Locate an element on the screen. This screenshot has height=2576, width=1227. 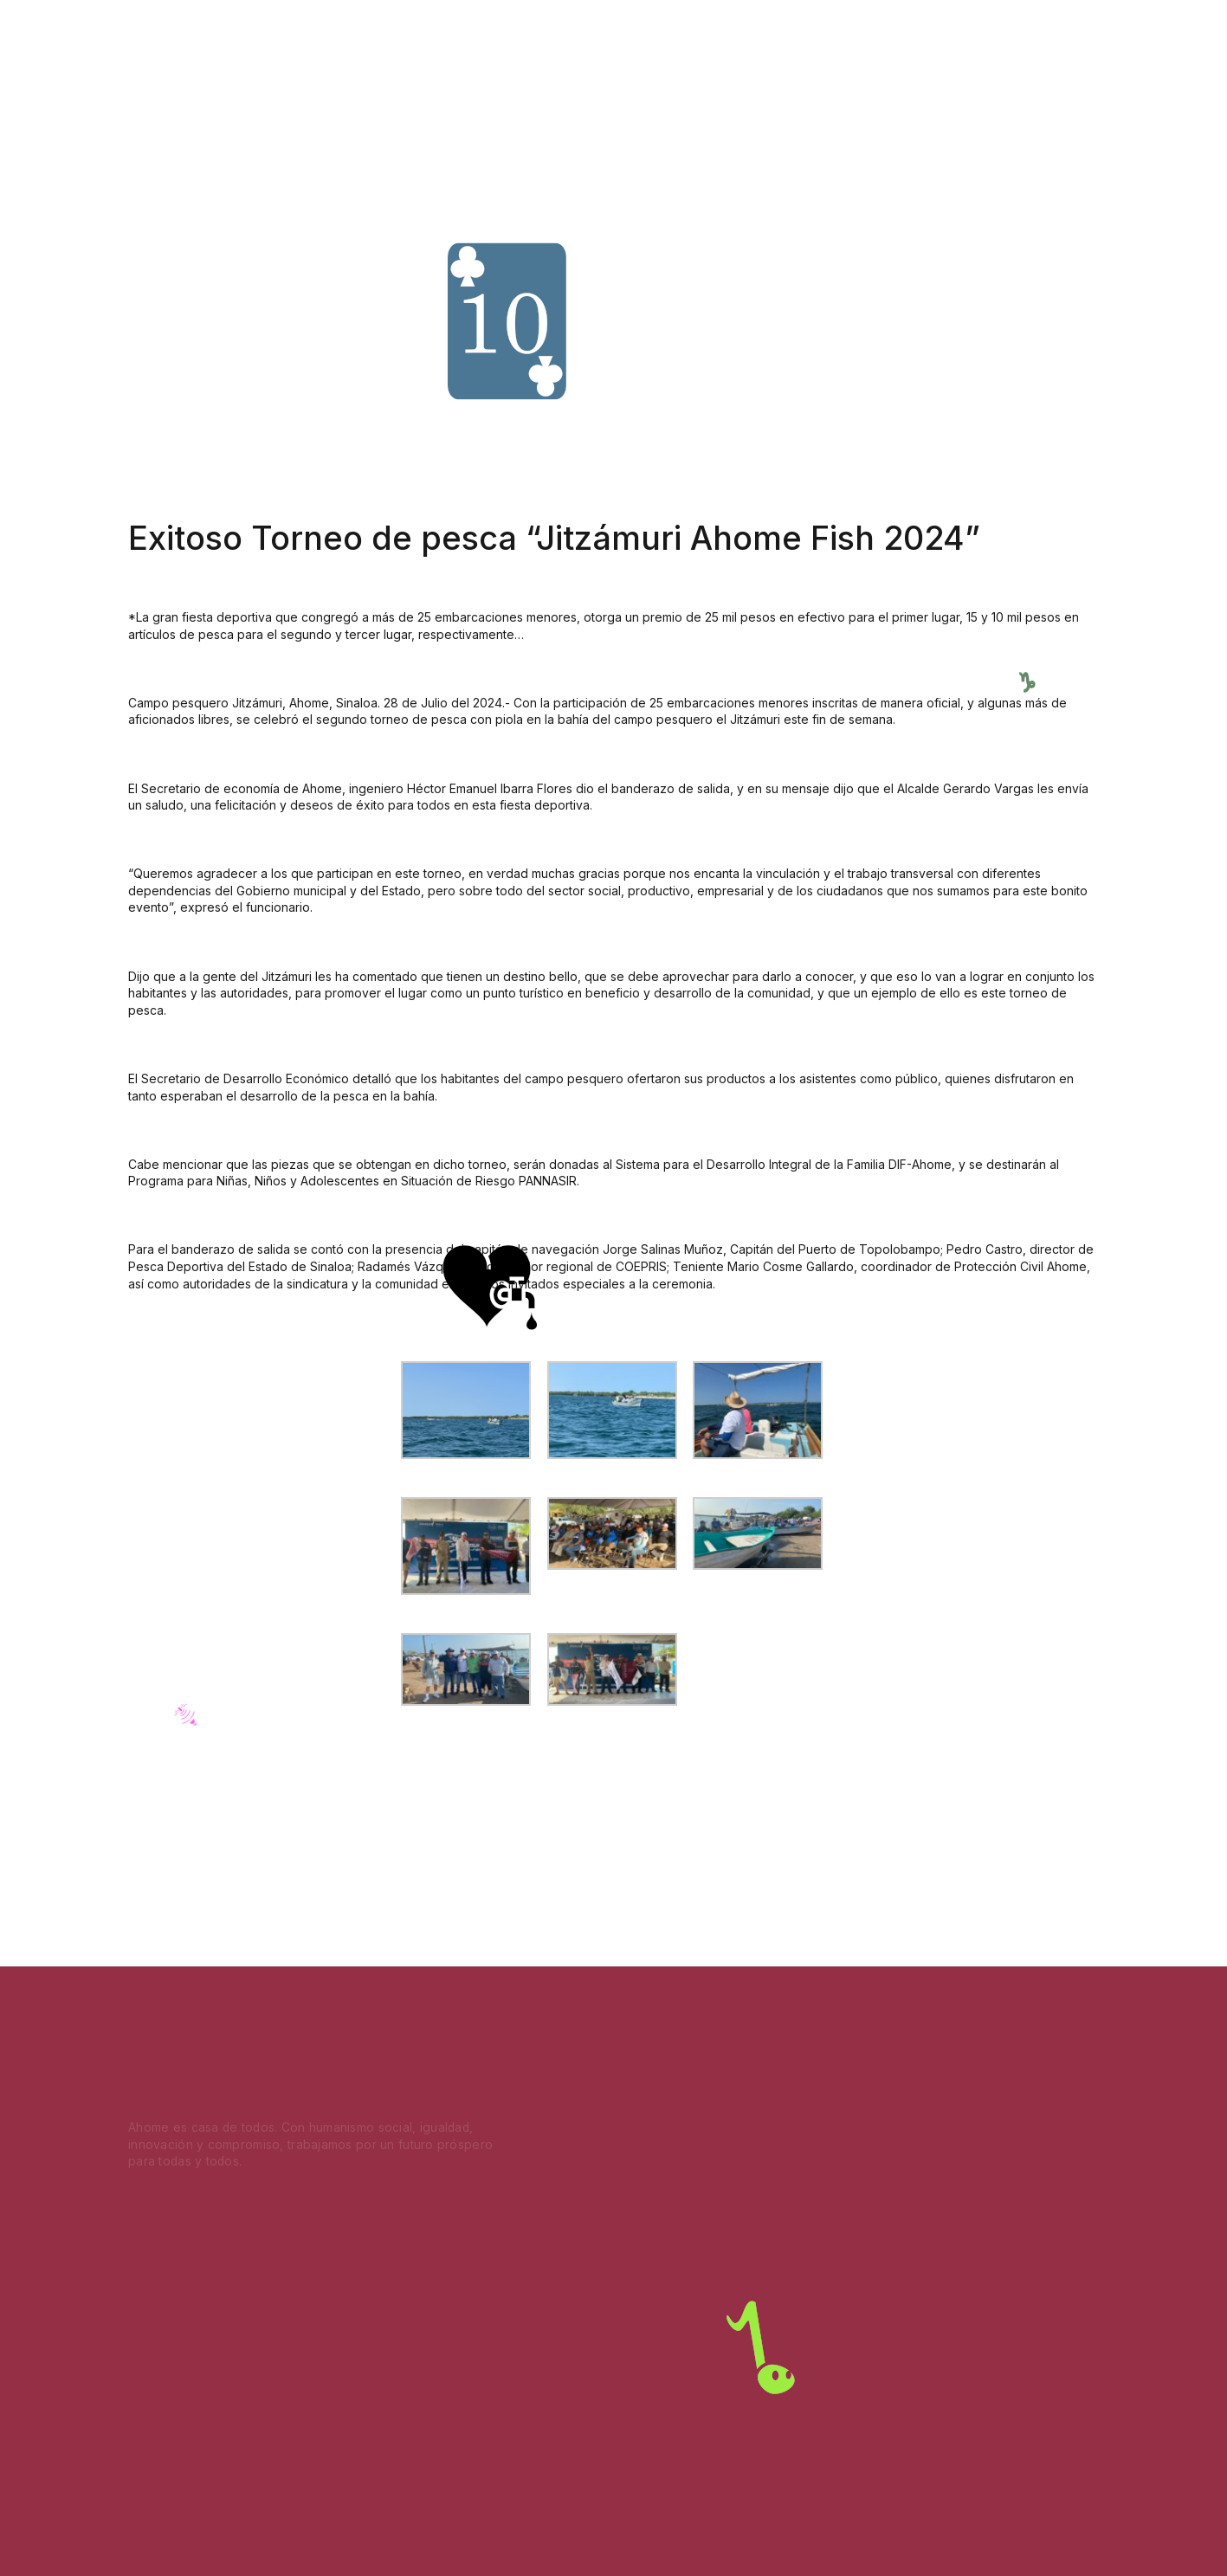
tap into health or life resources is located at coordinates (490, 1283).